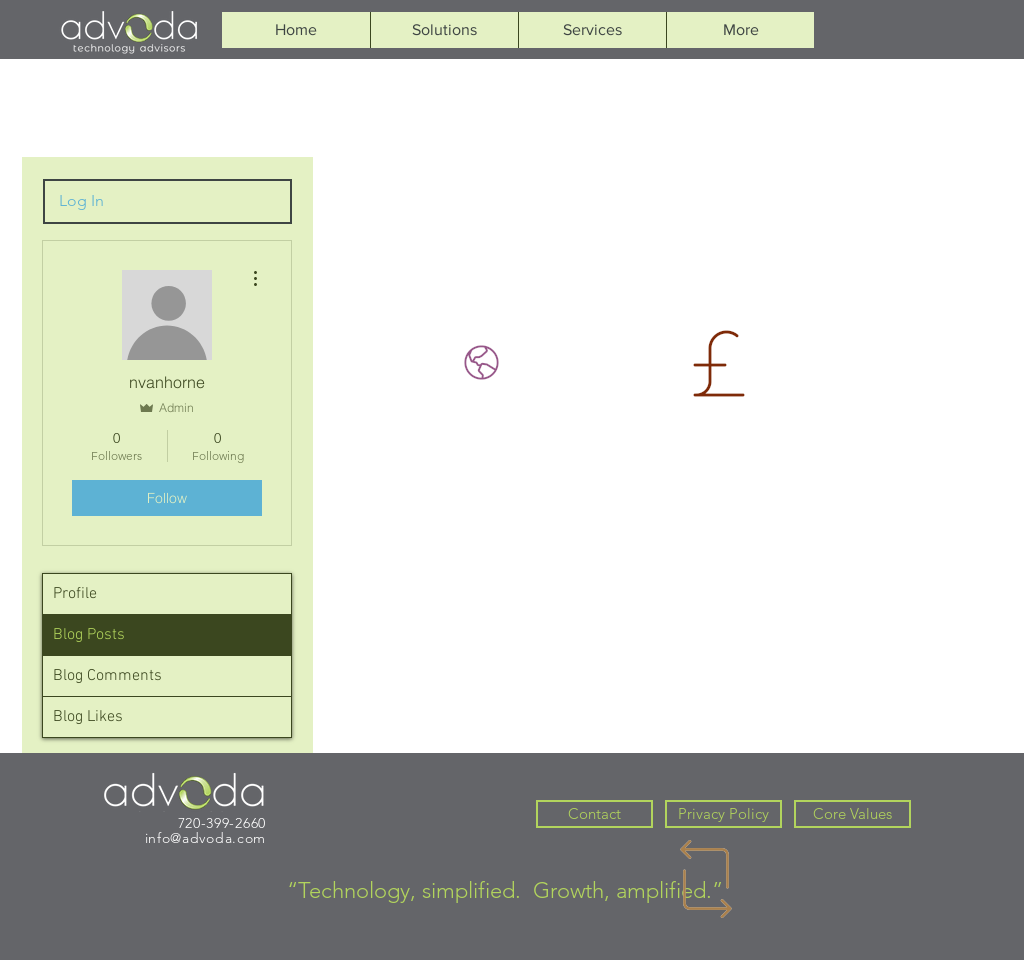 Image resolution: width=1024 pixels, height=960 pixels. Describe the element at coordinates (722, 365) in the screenshot. I see `view prices in british pounds` at that location.